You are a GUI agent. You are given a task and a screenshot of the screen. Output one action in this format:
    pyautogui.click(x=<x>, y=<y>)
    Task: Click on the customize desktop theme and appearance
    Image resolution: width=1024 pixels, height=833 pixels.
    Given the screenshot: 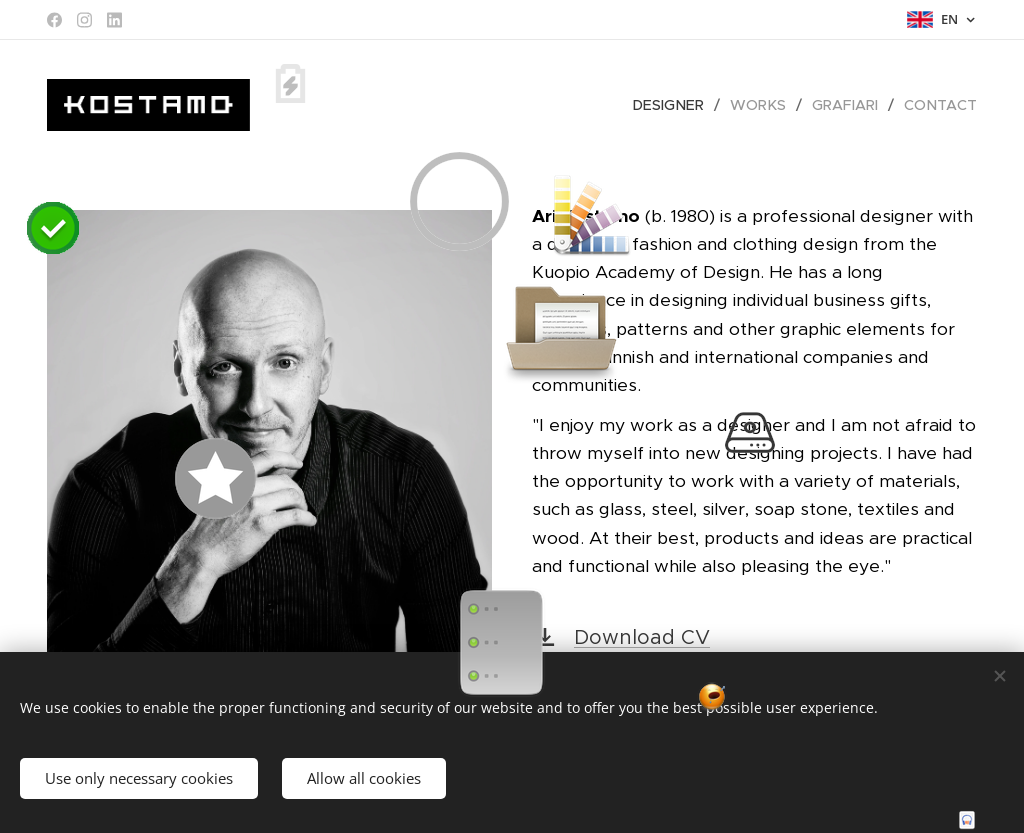 What is the action you would take?
    pyautogui.click(x=591, y=215)
    